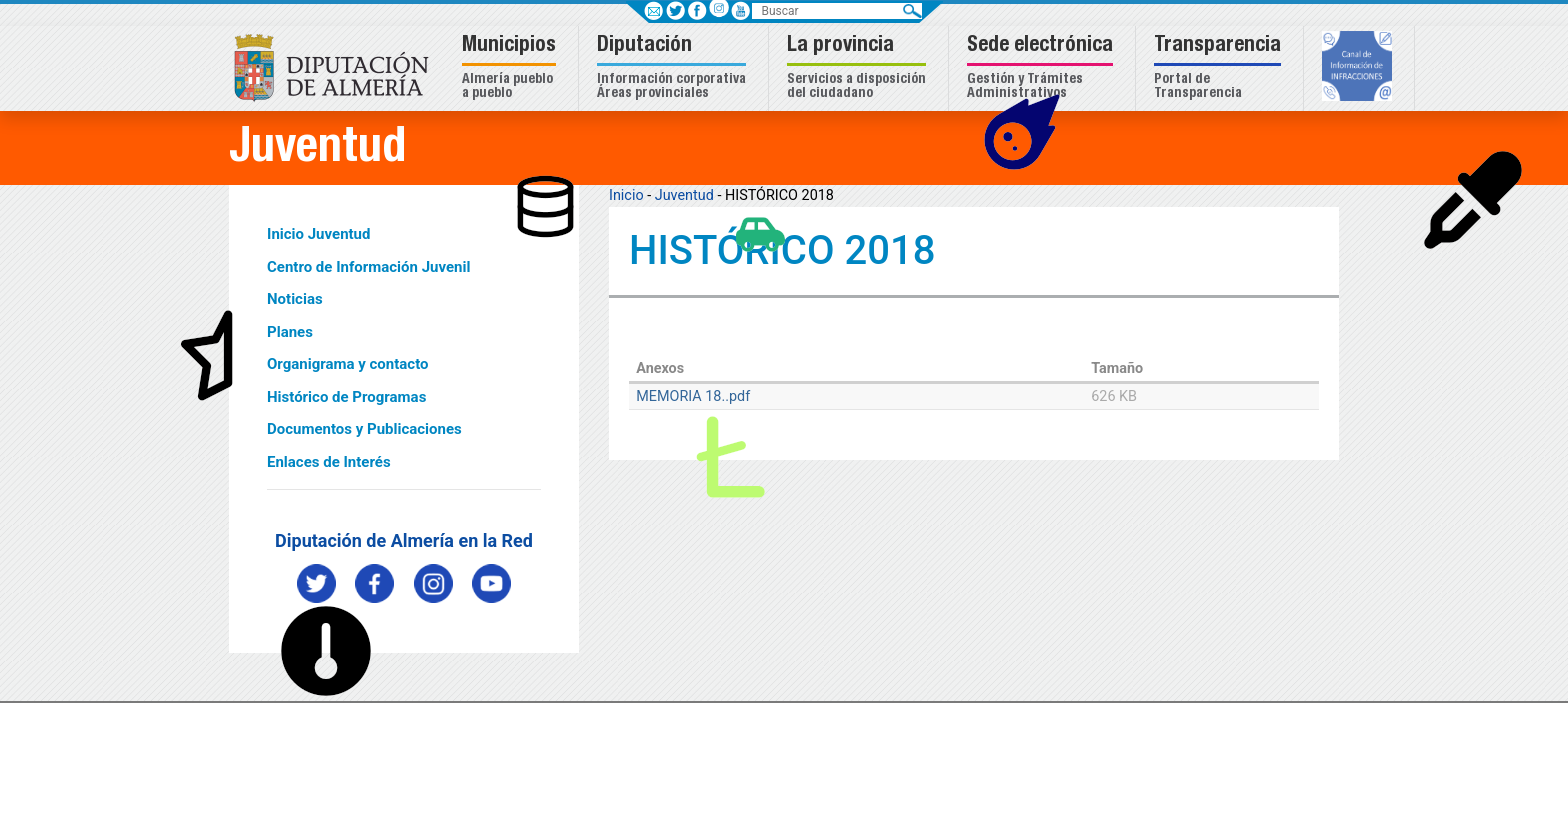 This screenshot has height=831, width=1568. What do you see at coordinates (760, 234) in the screenshot?
I see `access vehicle or car-related features` at bounding box center [760, 234].